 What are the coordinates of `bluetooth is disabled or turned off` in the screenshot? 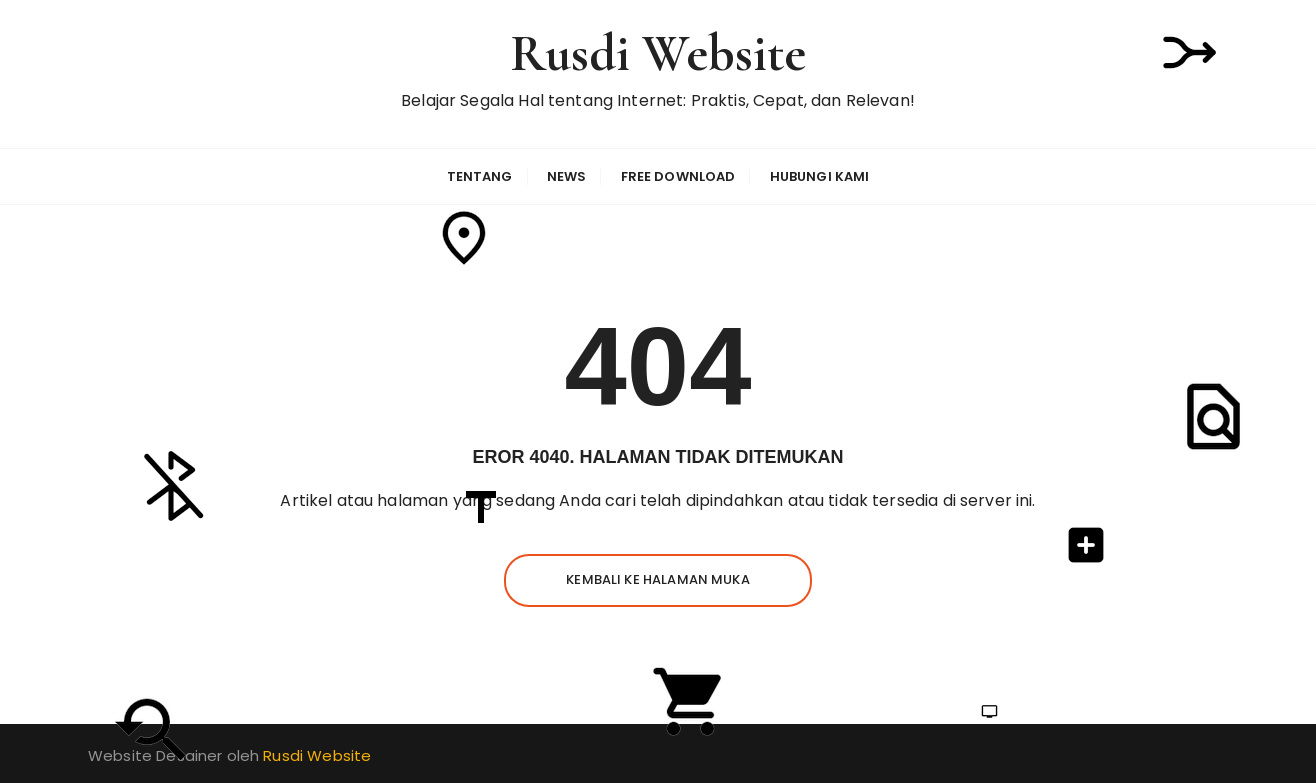 It's located at (171, 486).